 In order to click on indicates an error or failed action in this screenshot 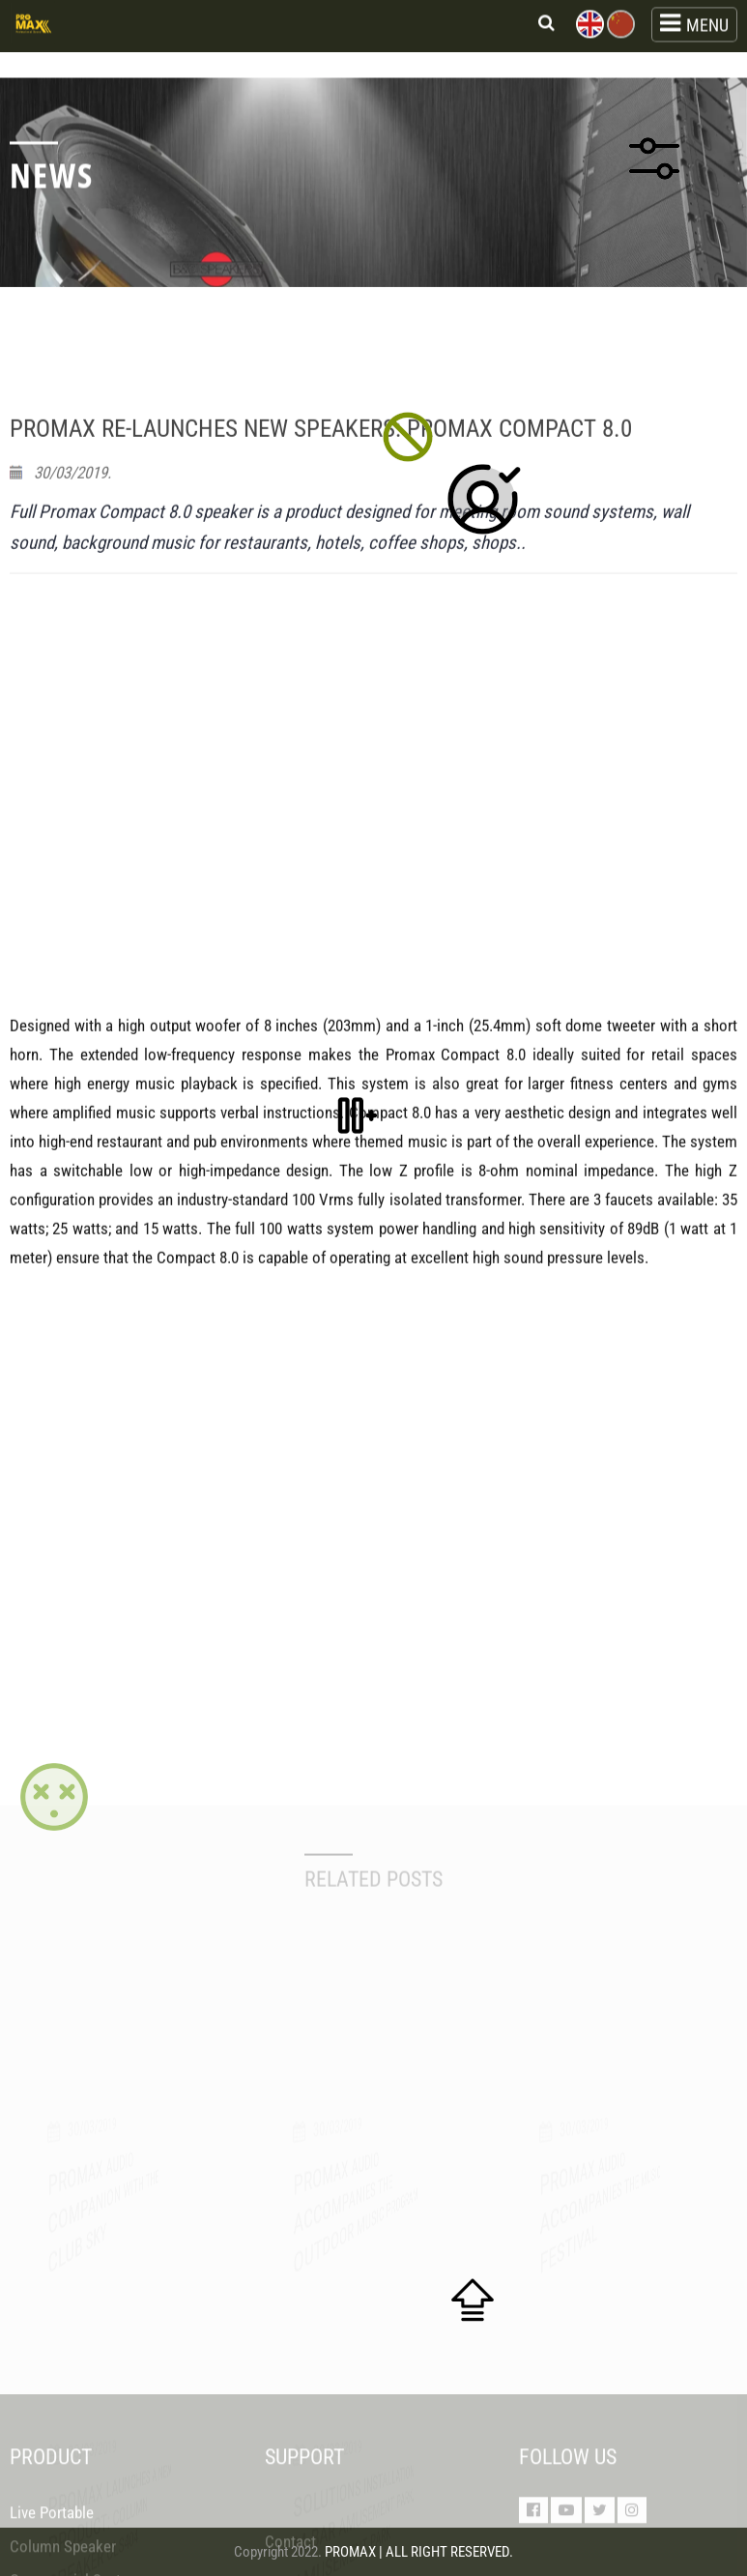, I will do `click(54, 1797)`.